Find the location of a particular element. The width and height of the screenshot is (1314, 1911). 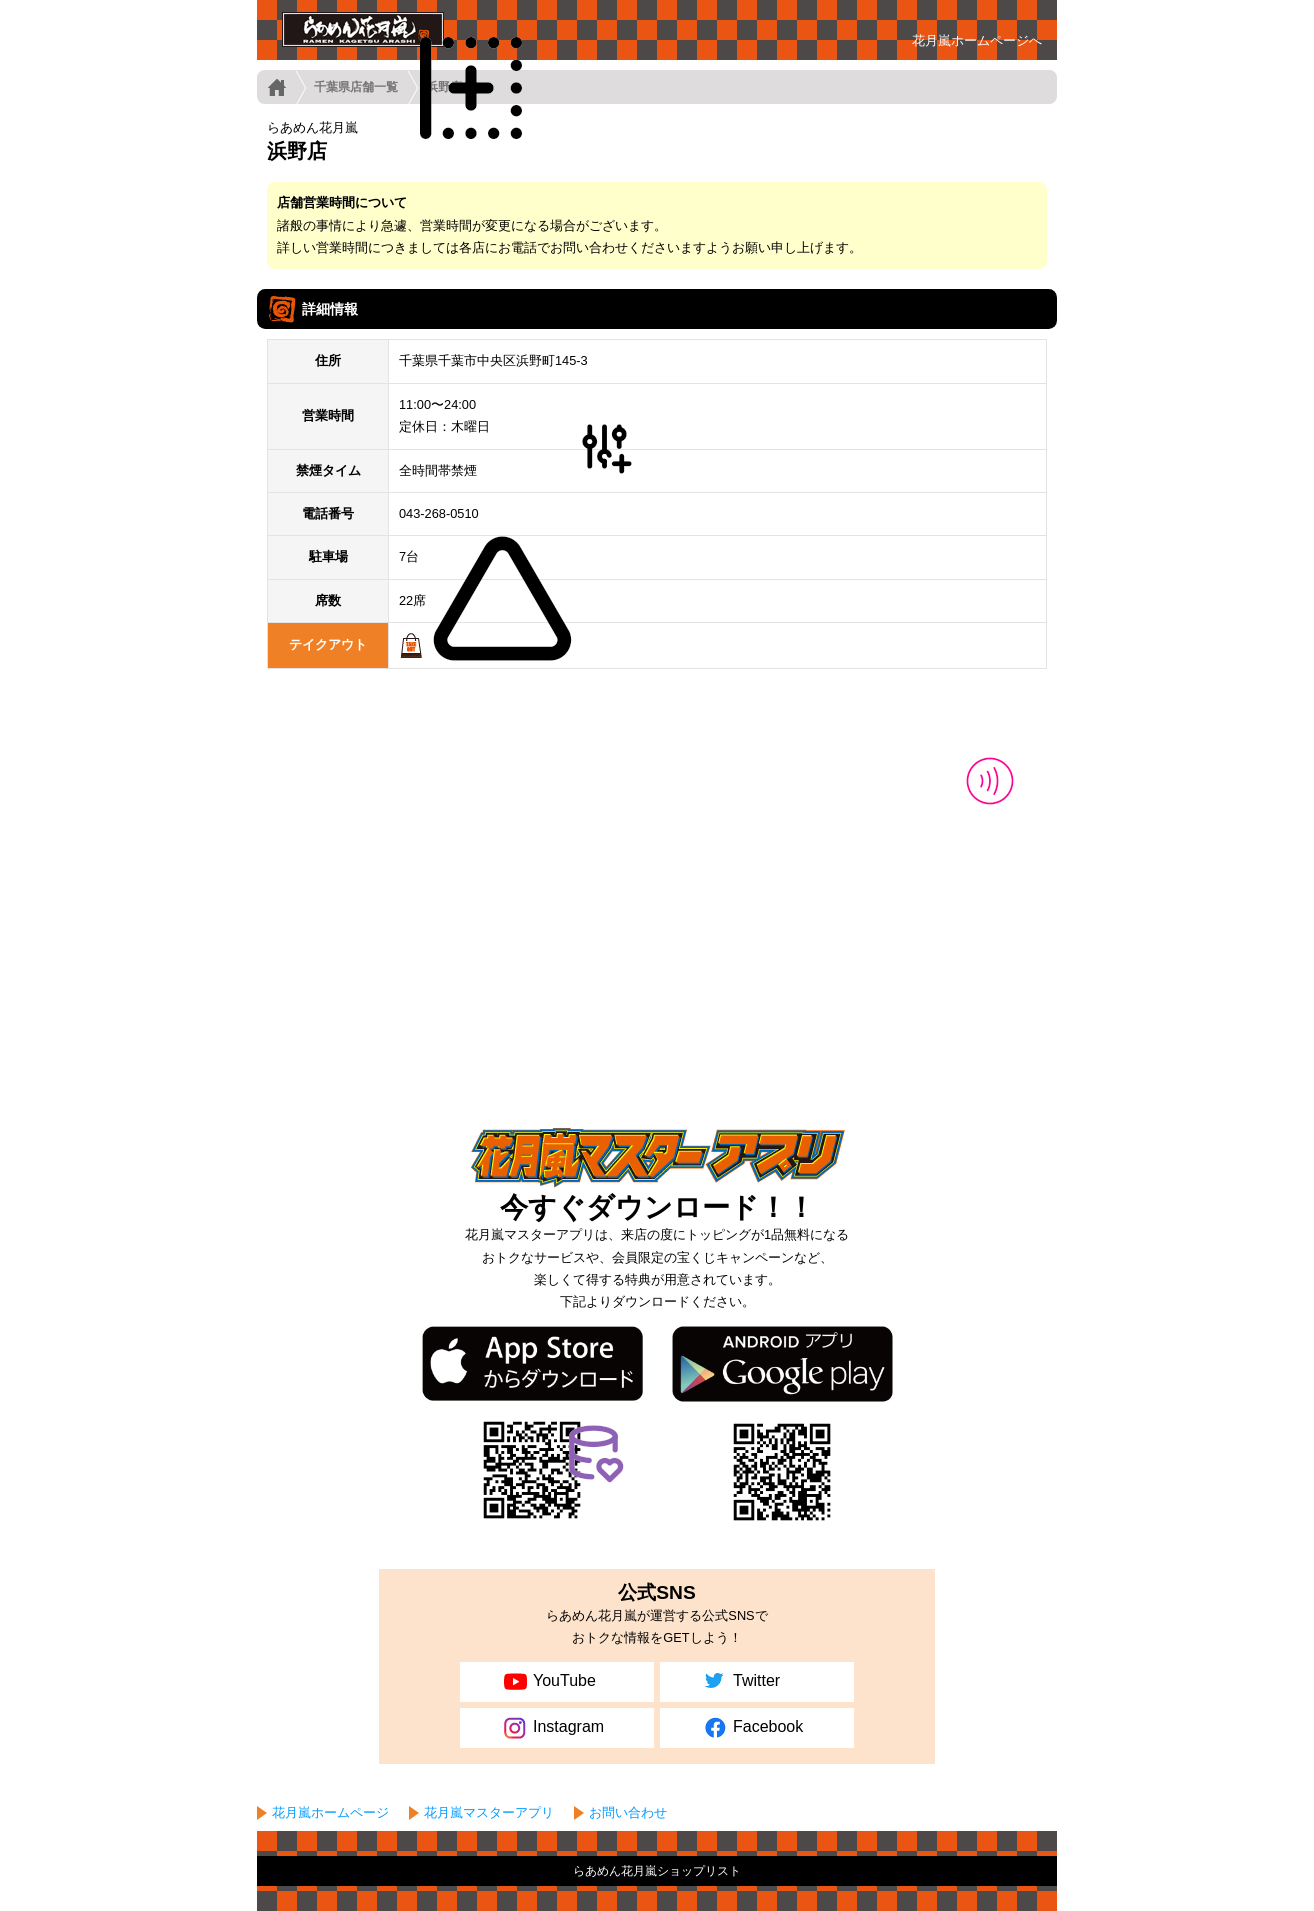

tap to pay with contactless payment is located at coordinates (990, 781).